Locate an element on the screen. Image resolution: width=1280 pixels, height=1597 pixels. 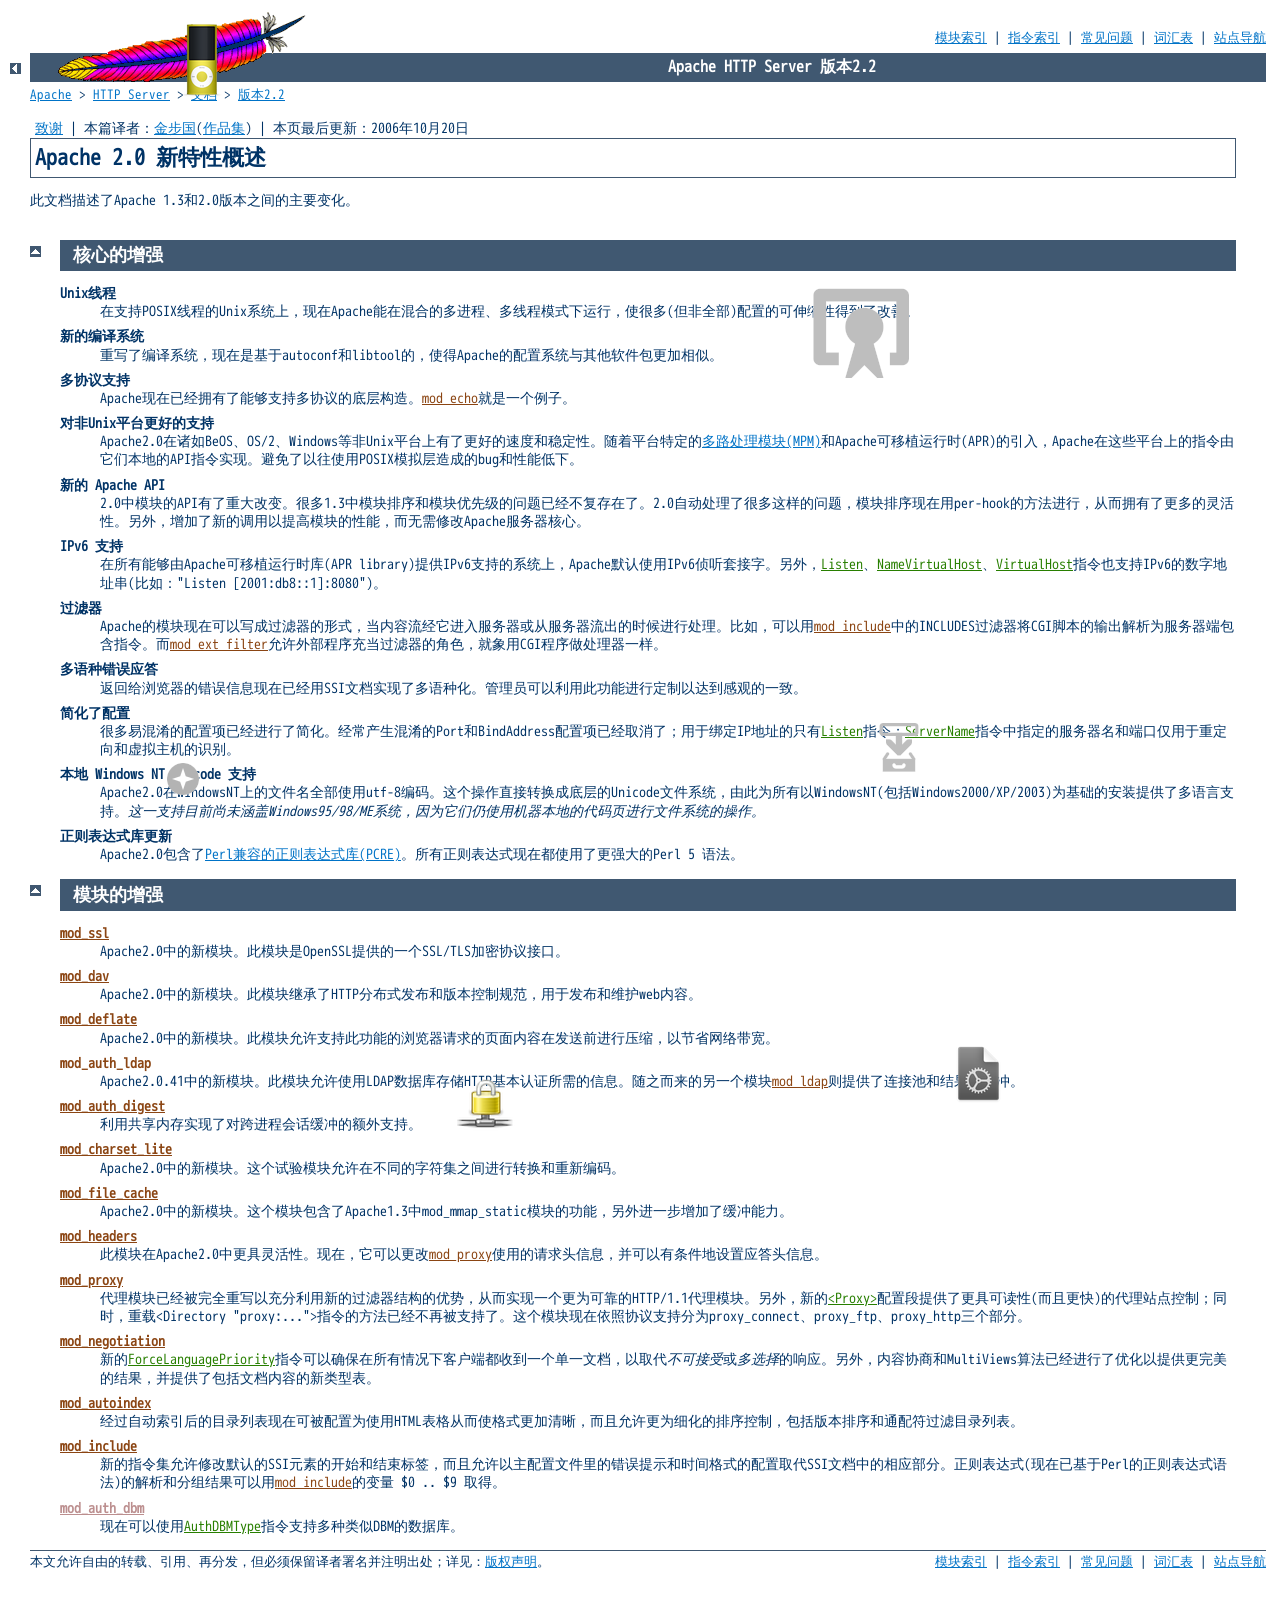
iPod nano device in yellow is located at coordinates (201, 60).